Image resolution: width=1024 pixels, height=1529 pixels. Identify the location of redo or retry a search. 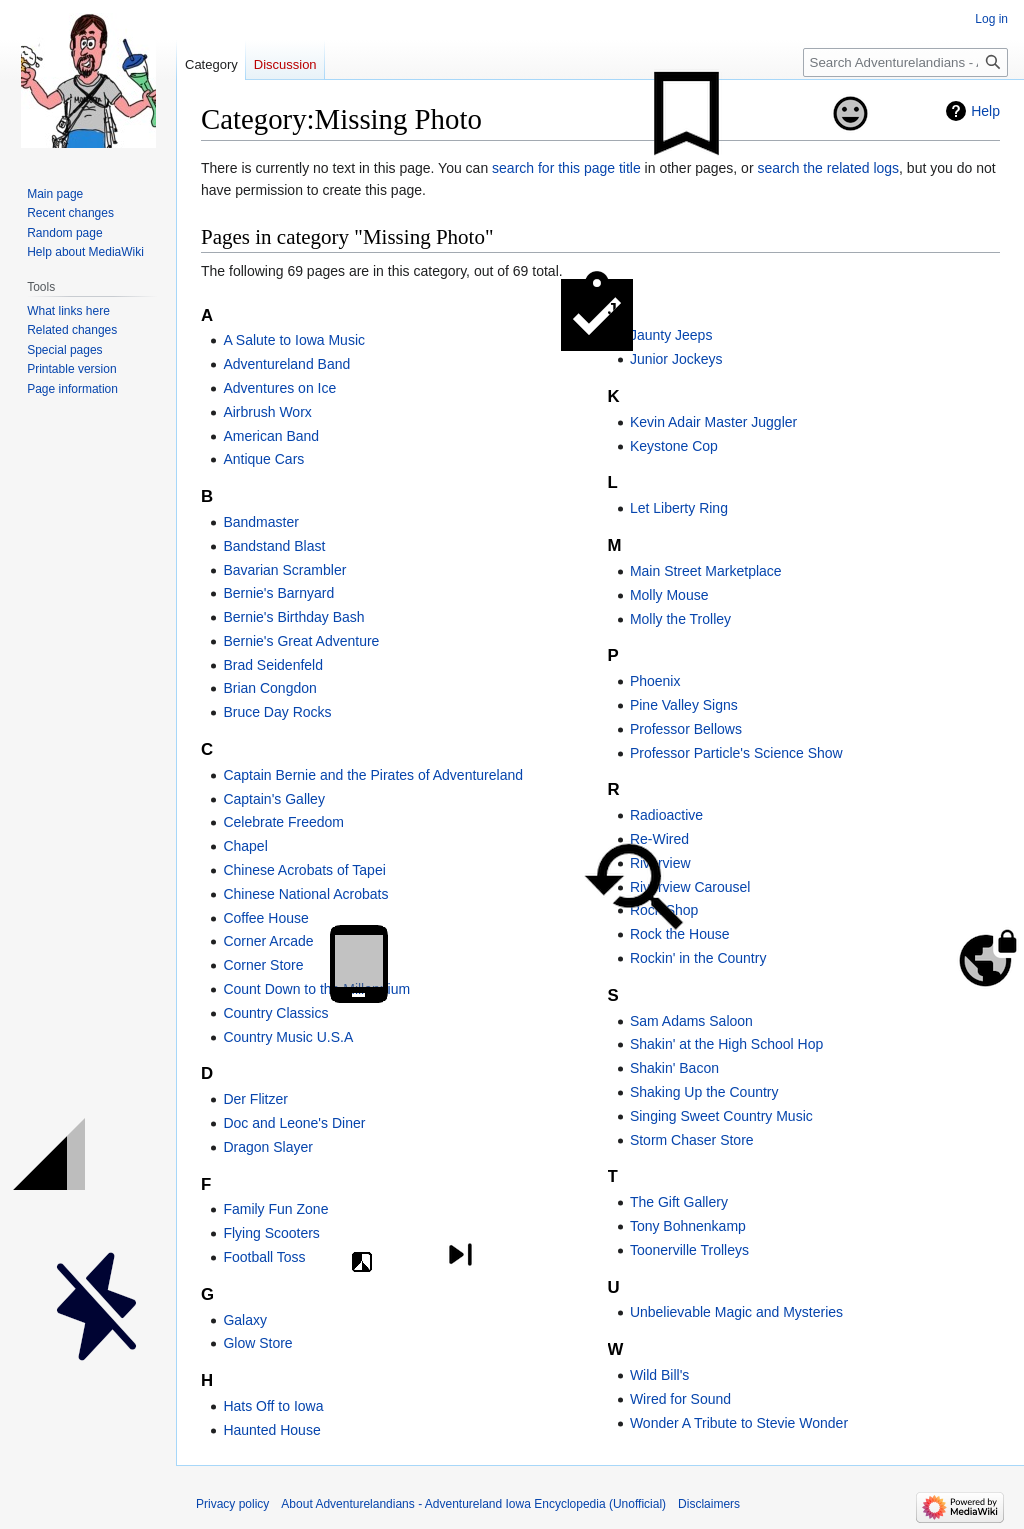
(634, 888).